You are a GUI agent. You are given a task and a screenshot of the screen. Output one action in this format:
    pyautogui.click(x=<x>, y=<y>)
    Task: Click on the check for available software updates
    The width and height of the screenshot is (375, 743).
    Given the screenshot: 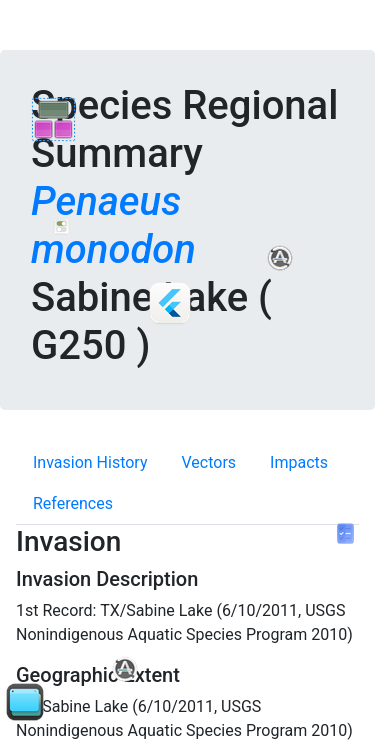 What is the action you would take?
    pyautogui.click(x=125, y=669)
    